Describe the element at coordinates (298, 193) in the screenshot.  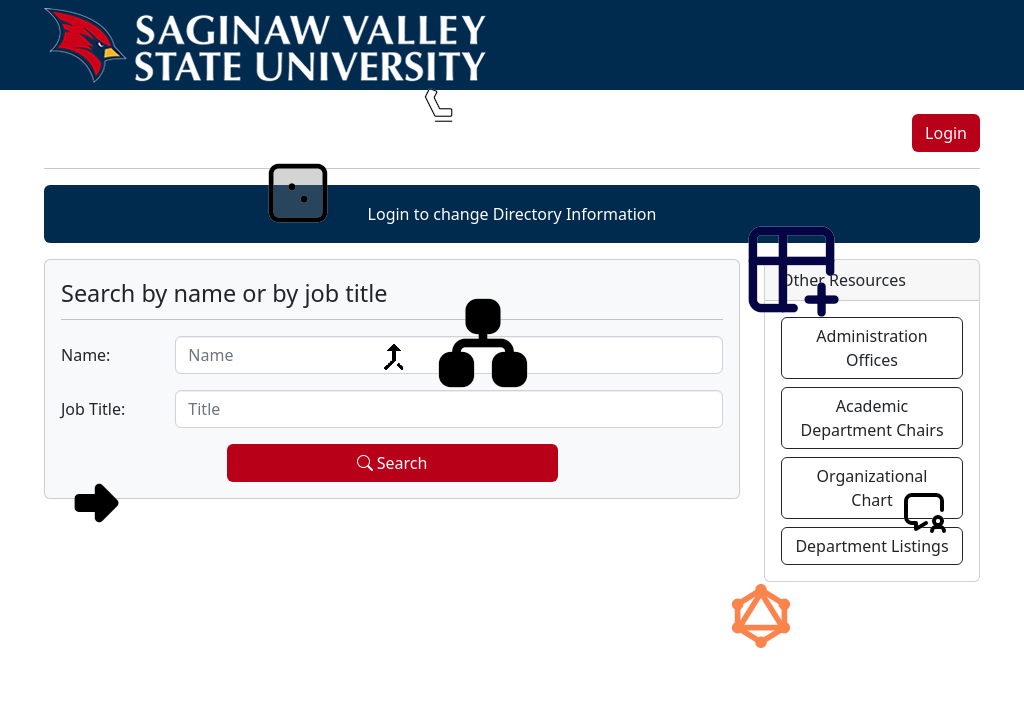
I see `roll the dice in a game` at that location.